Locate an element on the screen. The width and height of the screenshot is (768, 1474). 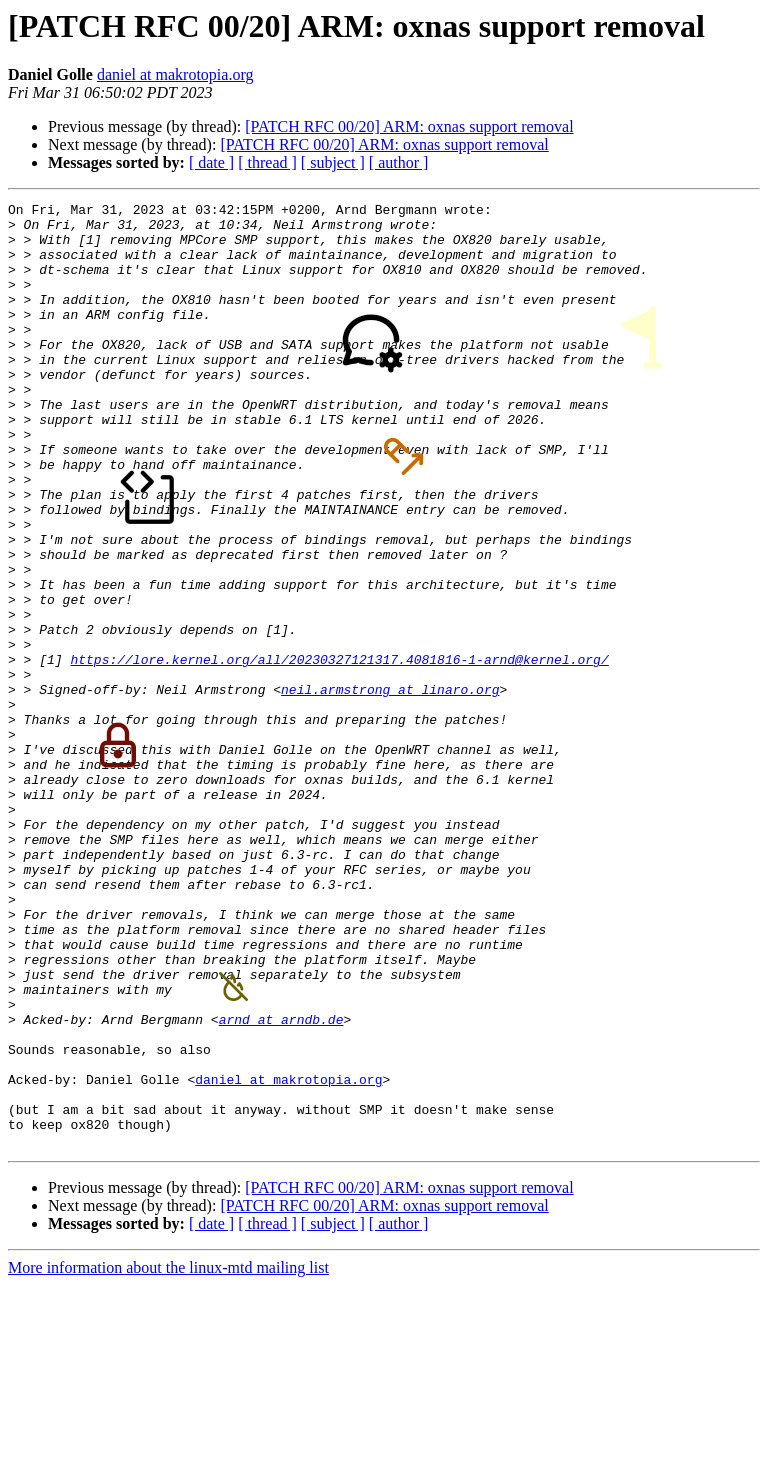
lock or secure this item is located at coordinates (118, 745).